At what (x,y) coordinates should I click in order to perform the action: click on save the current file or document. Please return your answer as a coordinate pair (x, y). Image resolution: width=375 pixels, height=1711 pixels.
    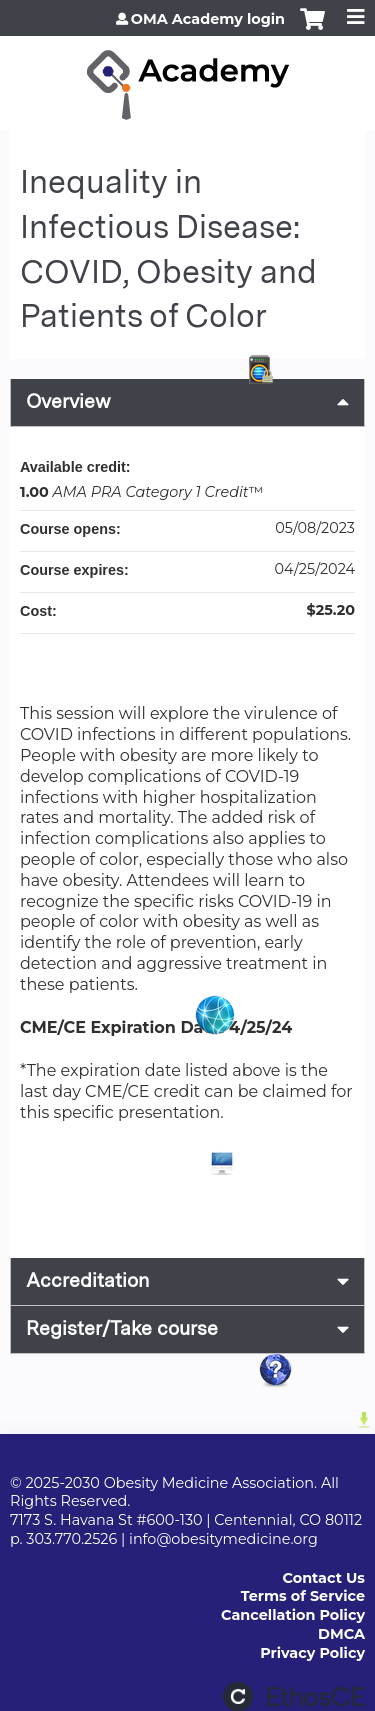
    Looking at the image, I should click on (364, 1419).